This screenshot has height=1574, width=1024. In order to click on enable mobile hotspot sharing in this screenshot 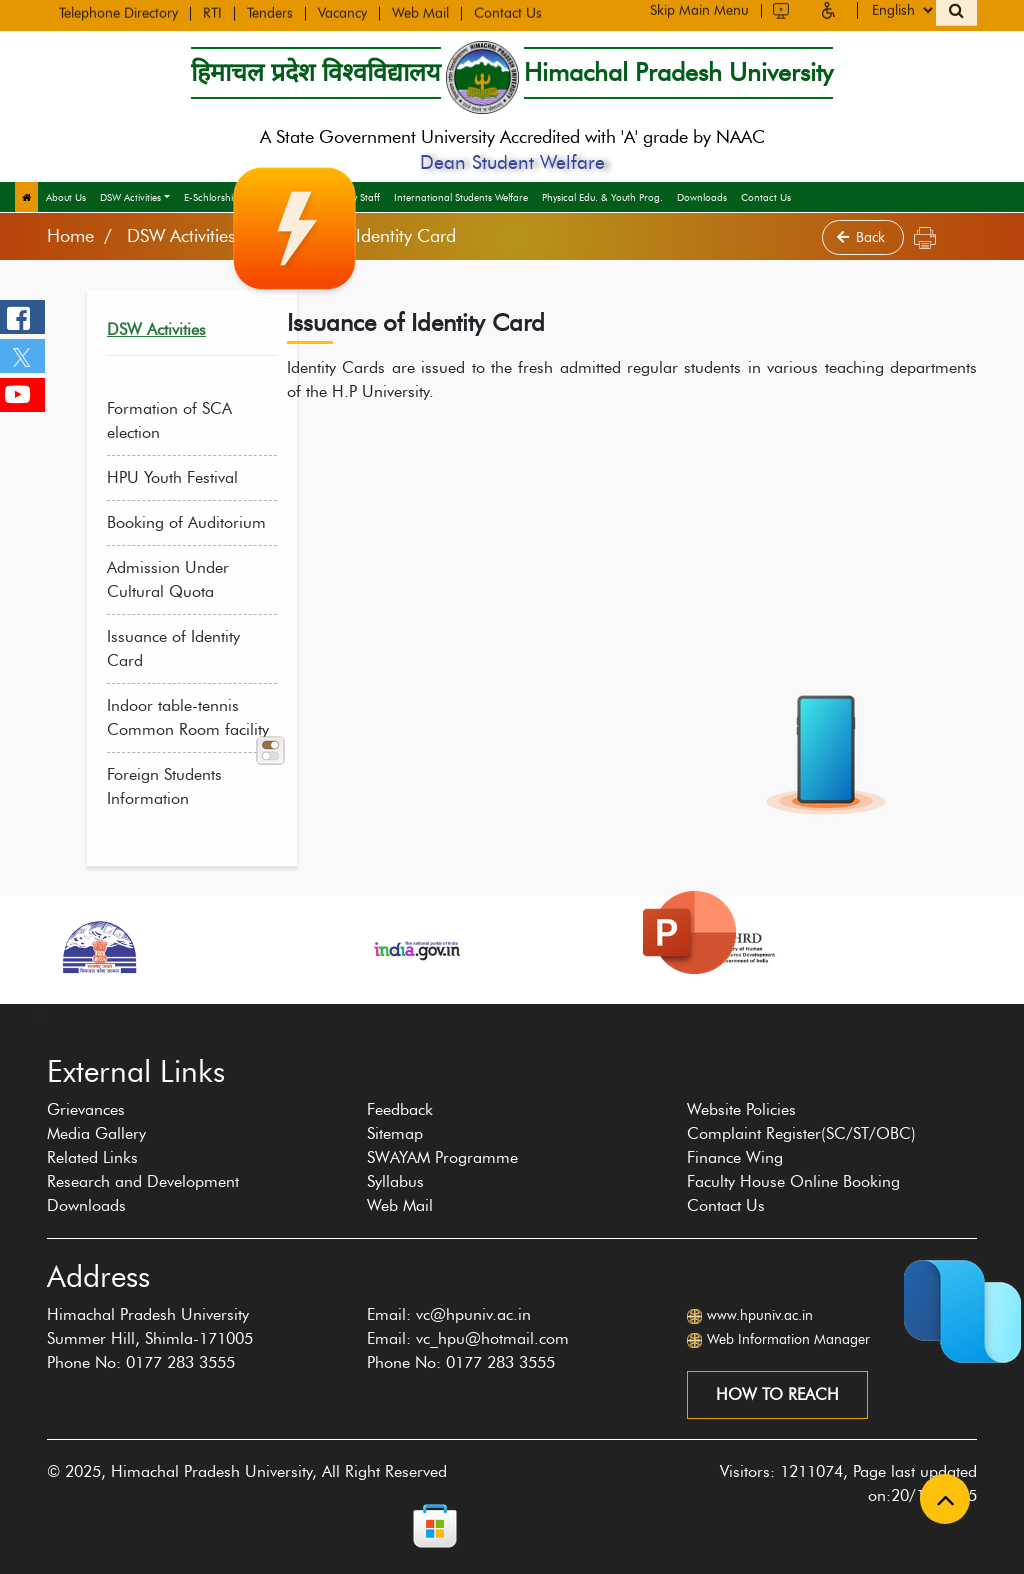, I will do `click(826, 755)`.